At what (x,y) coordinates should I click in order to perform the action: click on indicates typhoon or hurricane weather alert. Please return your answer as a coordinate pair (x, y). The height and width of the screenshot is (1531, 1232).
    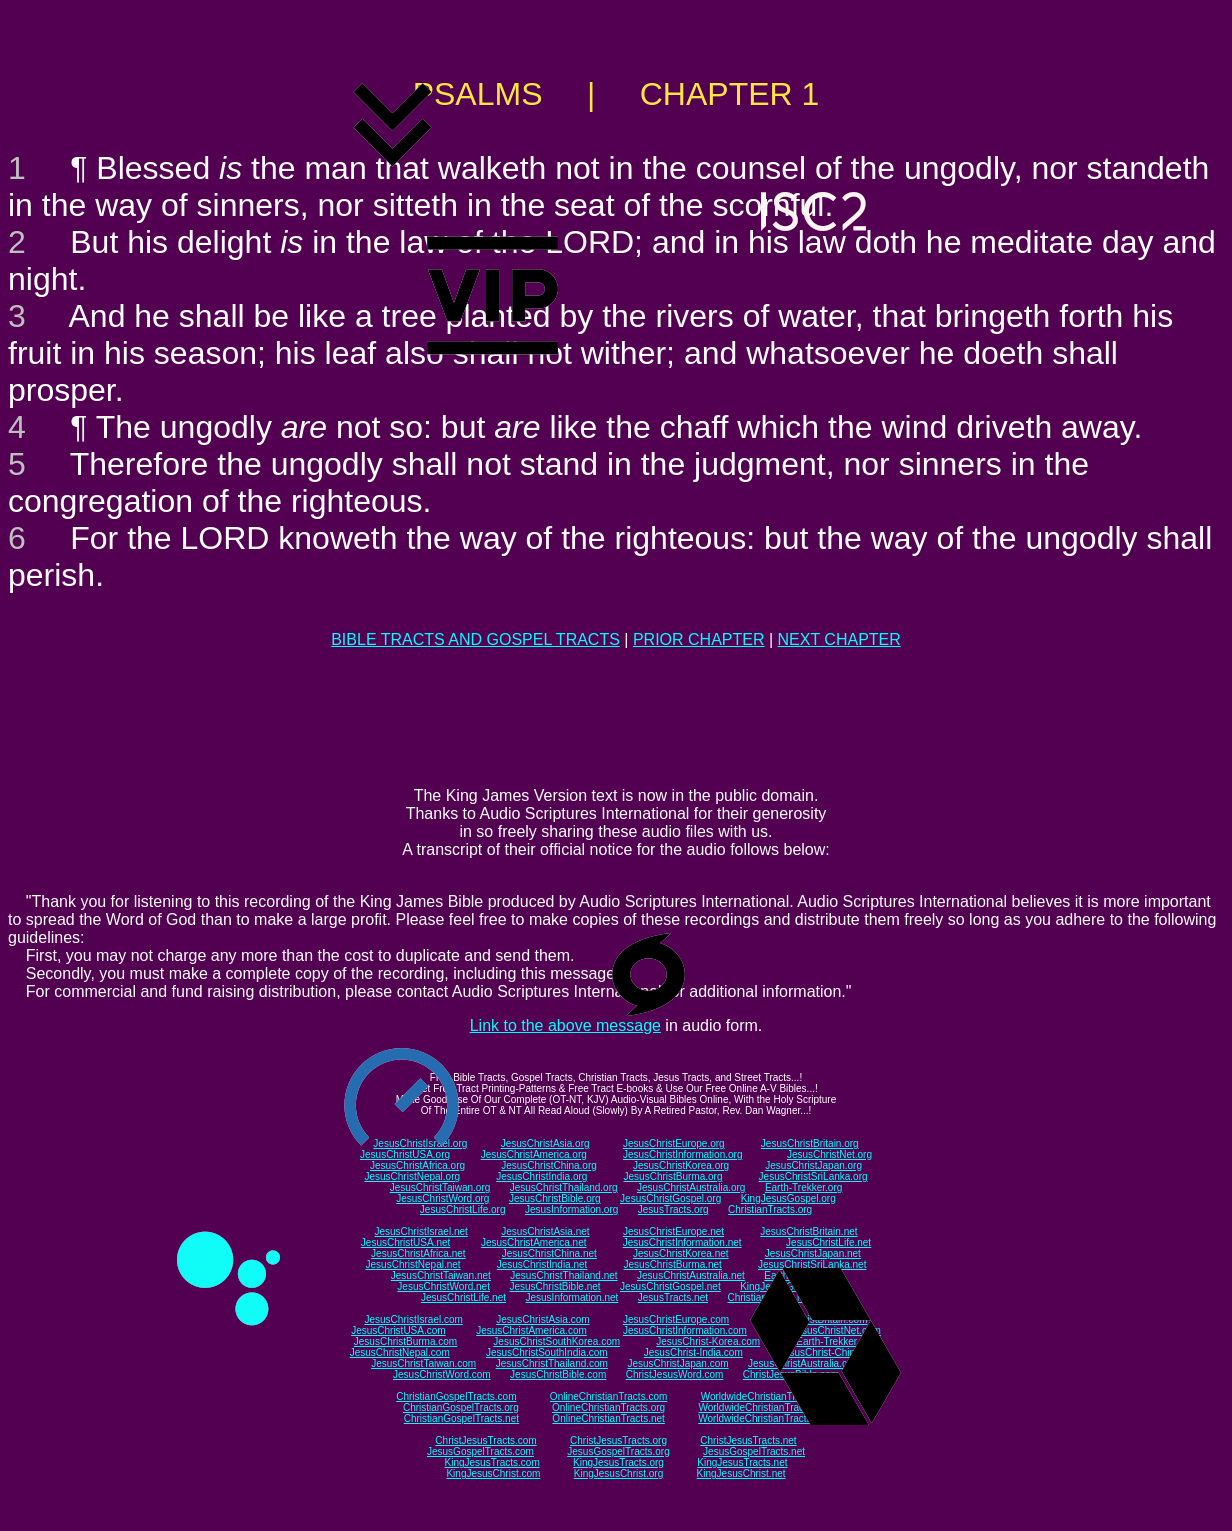
    Looking at the image, I should click on (648, 974).